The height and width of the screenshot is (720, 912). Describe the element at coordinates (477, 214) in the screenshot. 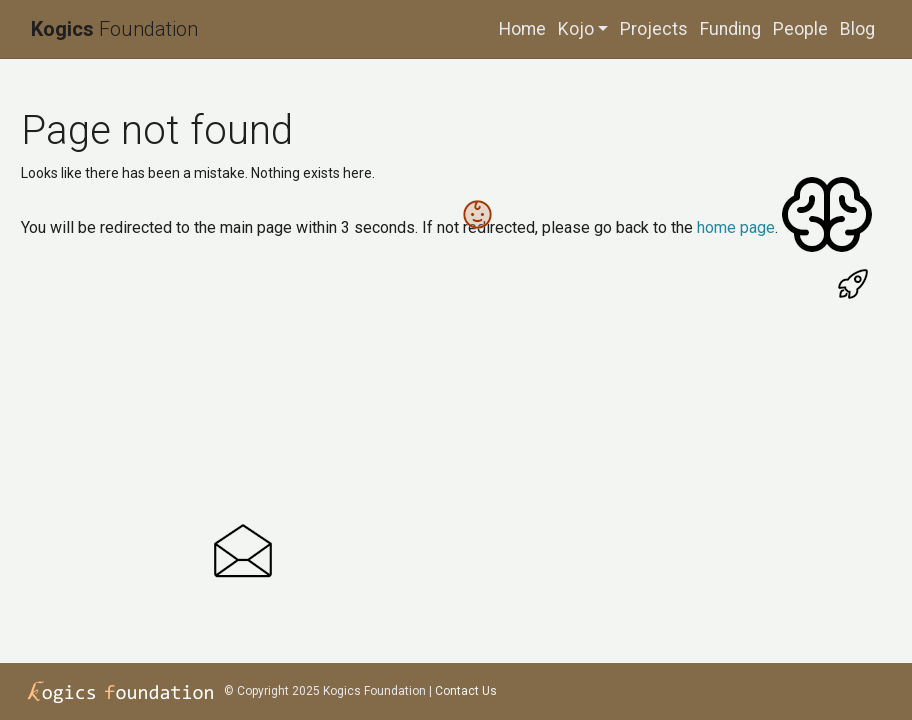

I see `access parental or family settings` at that location.